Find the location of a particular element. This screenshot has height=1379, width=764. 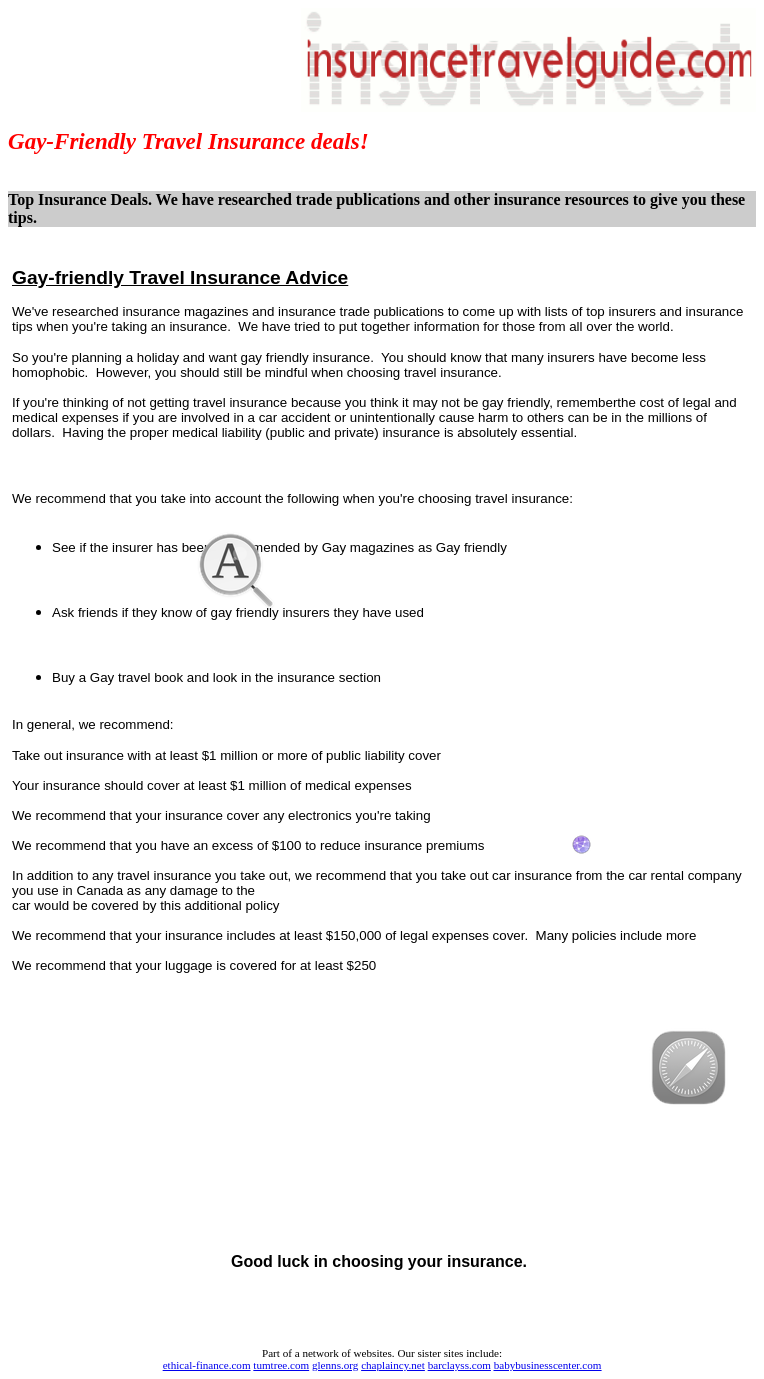

open Safari web browser is located at coordinates (688, 1067).